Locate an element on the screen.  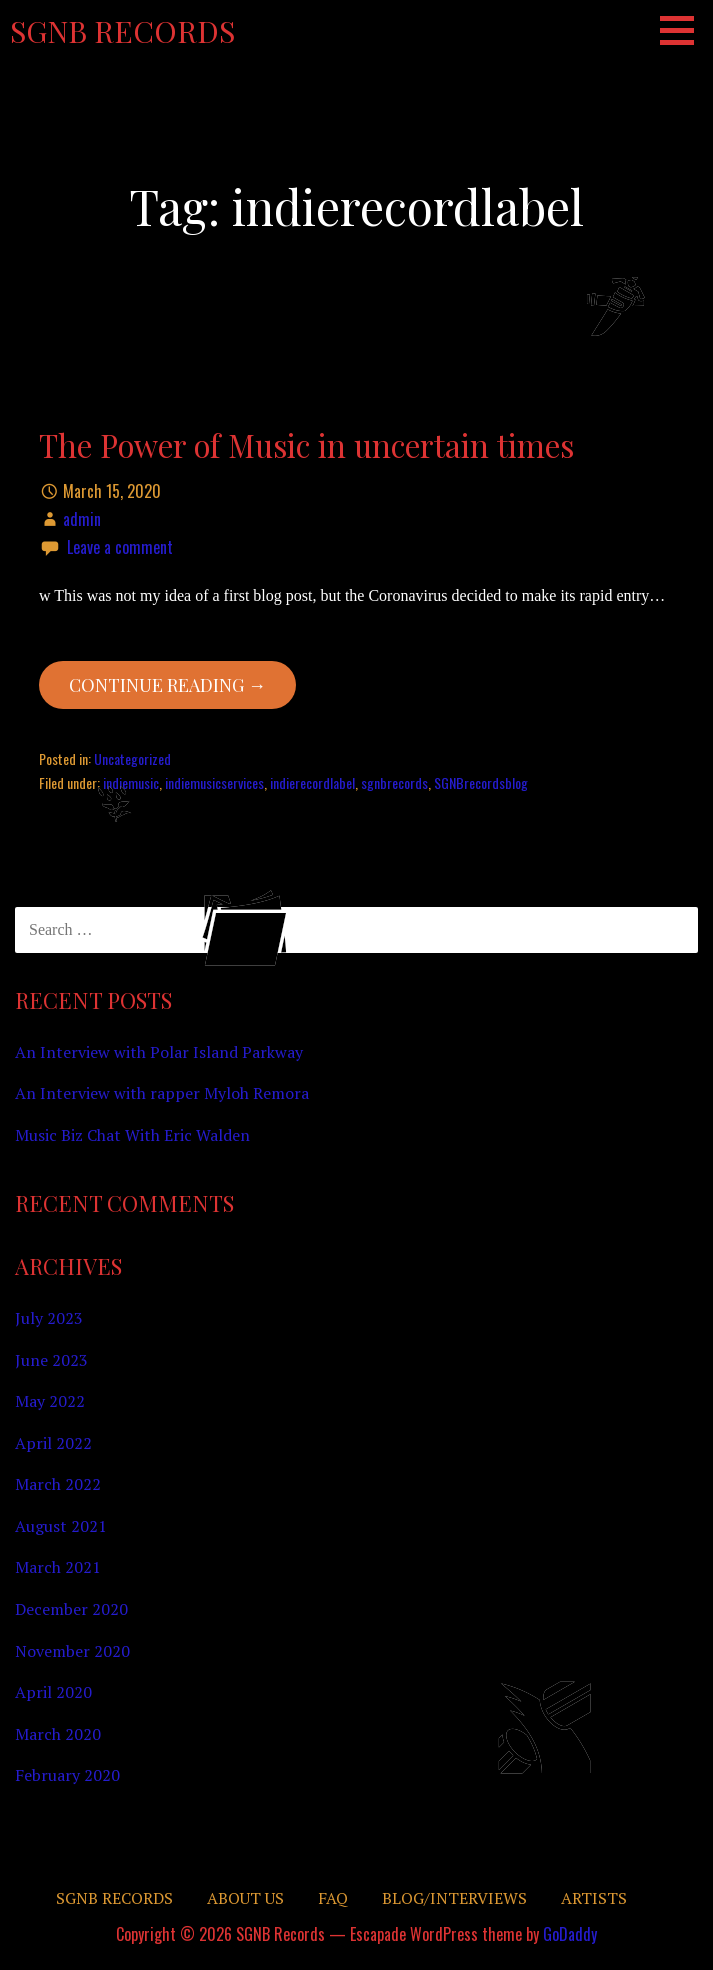
water your plants is located at coordinates (115, 803).